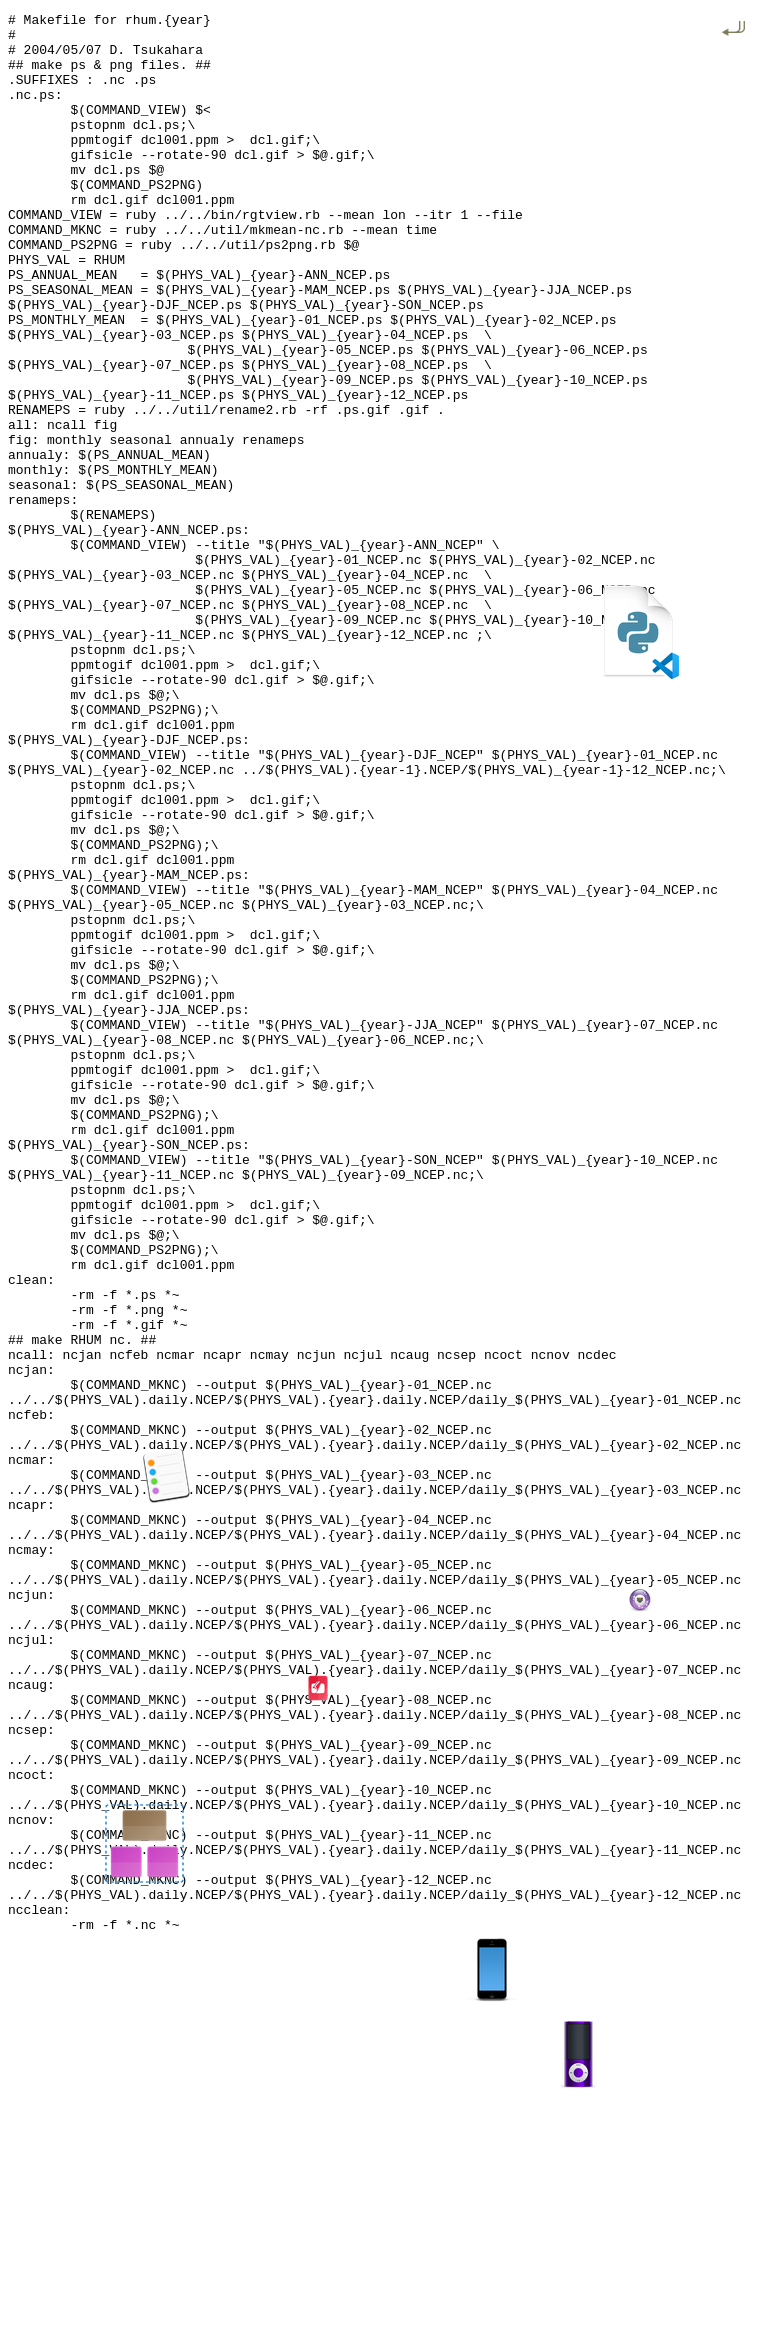 The height and width of the screenshot is (2330, 768). I want to click on select all items in the current view, so click(144, 1843).